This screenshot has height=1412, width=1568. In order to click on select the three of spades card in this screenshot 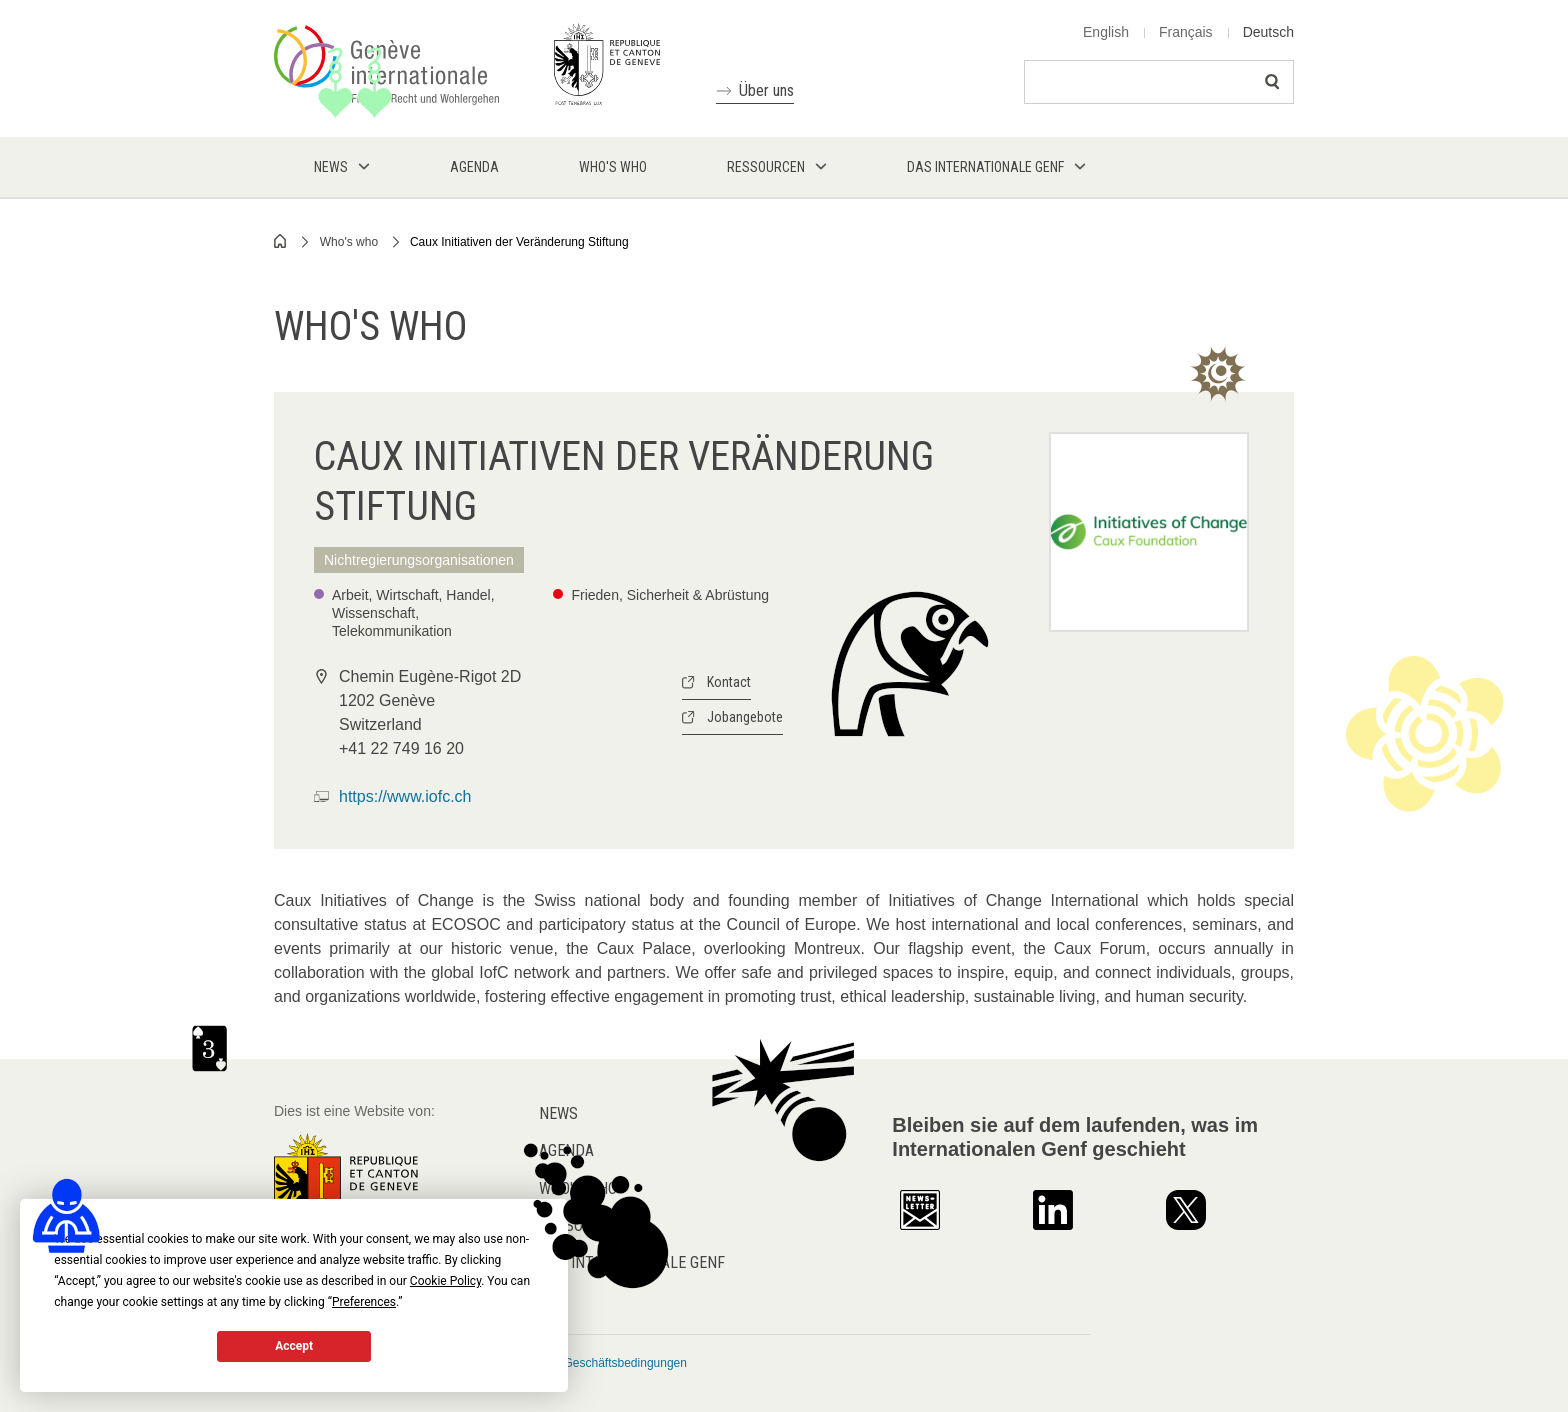, I will do `click(209, 1048)`.